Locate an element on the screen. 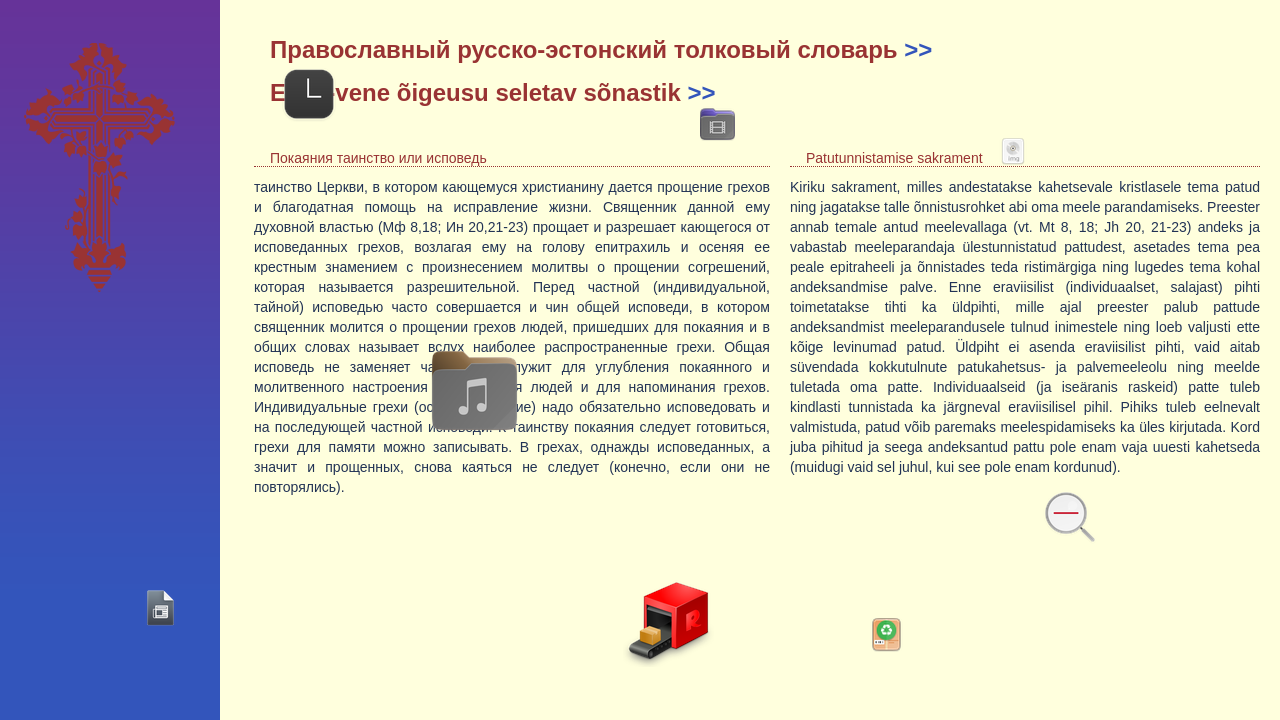 Image resolution: width=1280 pixels, height=720 pixels. open your videos folder is located at coordinates (717, 123).